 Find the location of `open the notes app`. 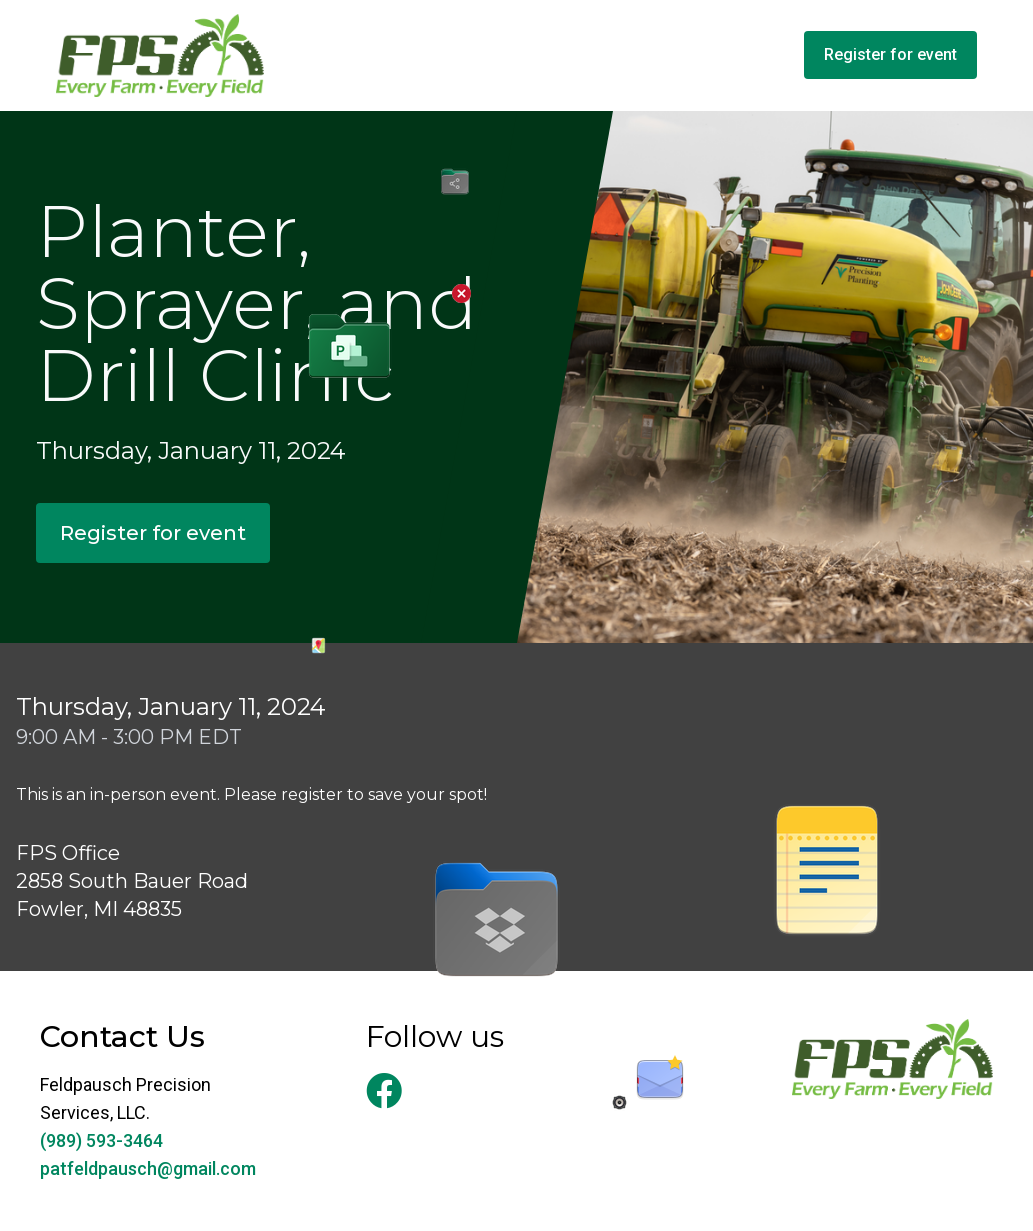

open the notes app is located at coordinates (827, 870).